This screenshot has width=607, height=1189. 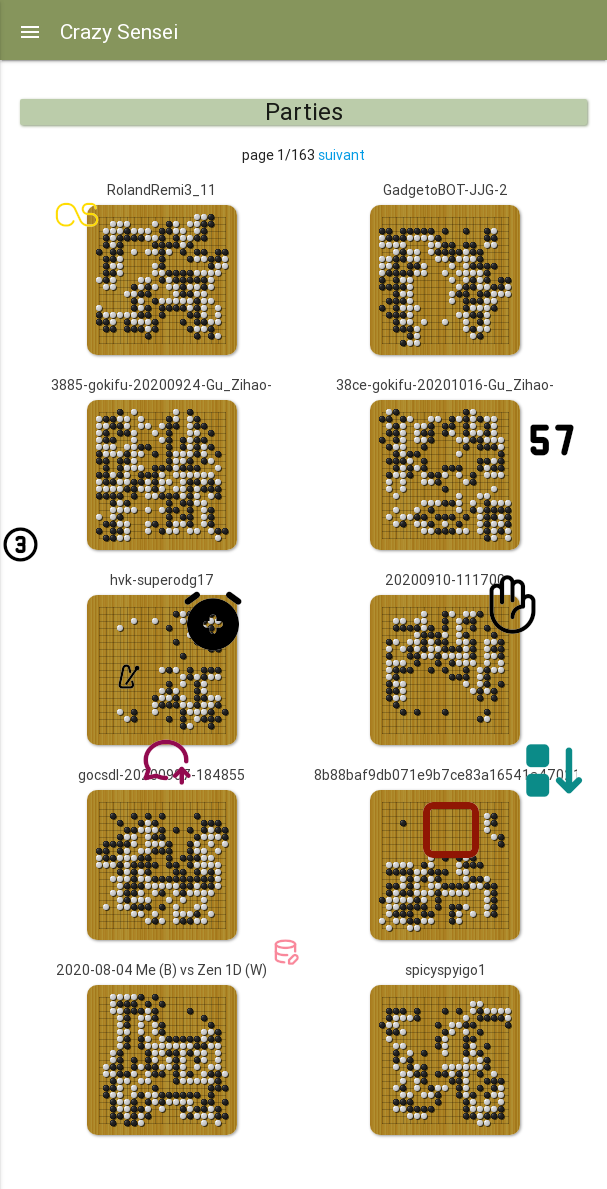 I want to click on send a message, so click(x=166, y=760).